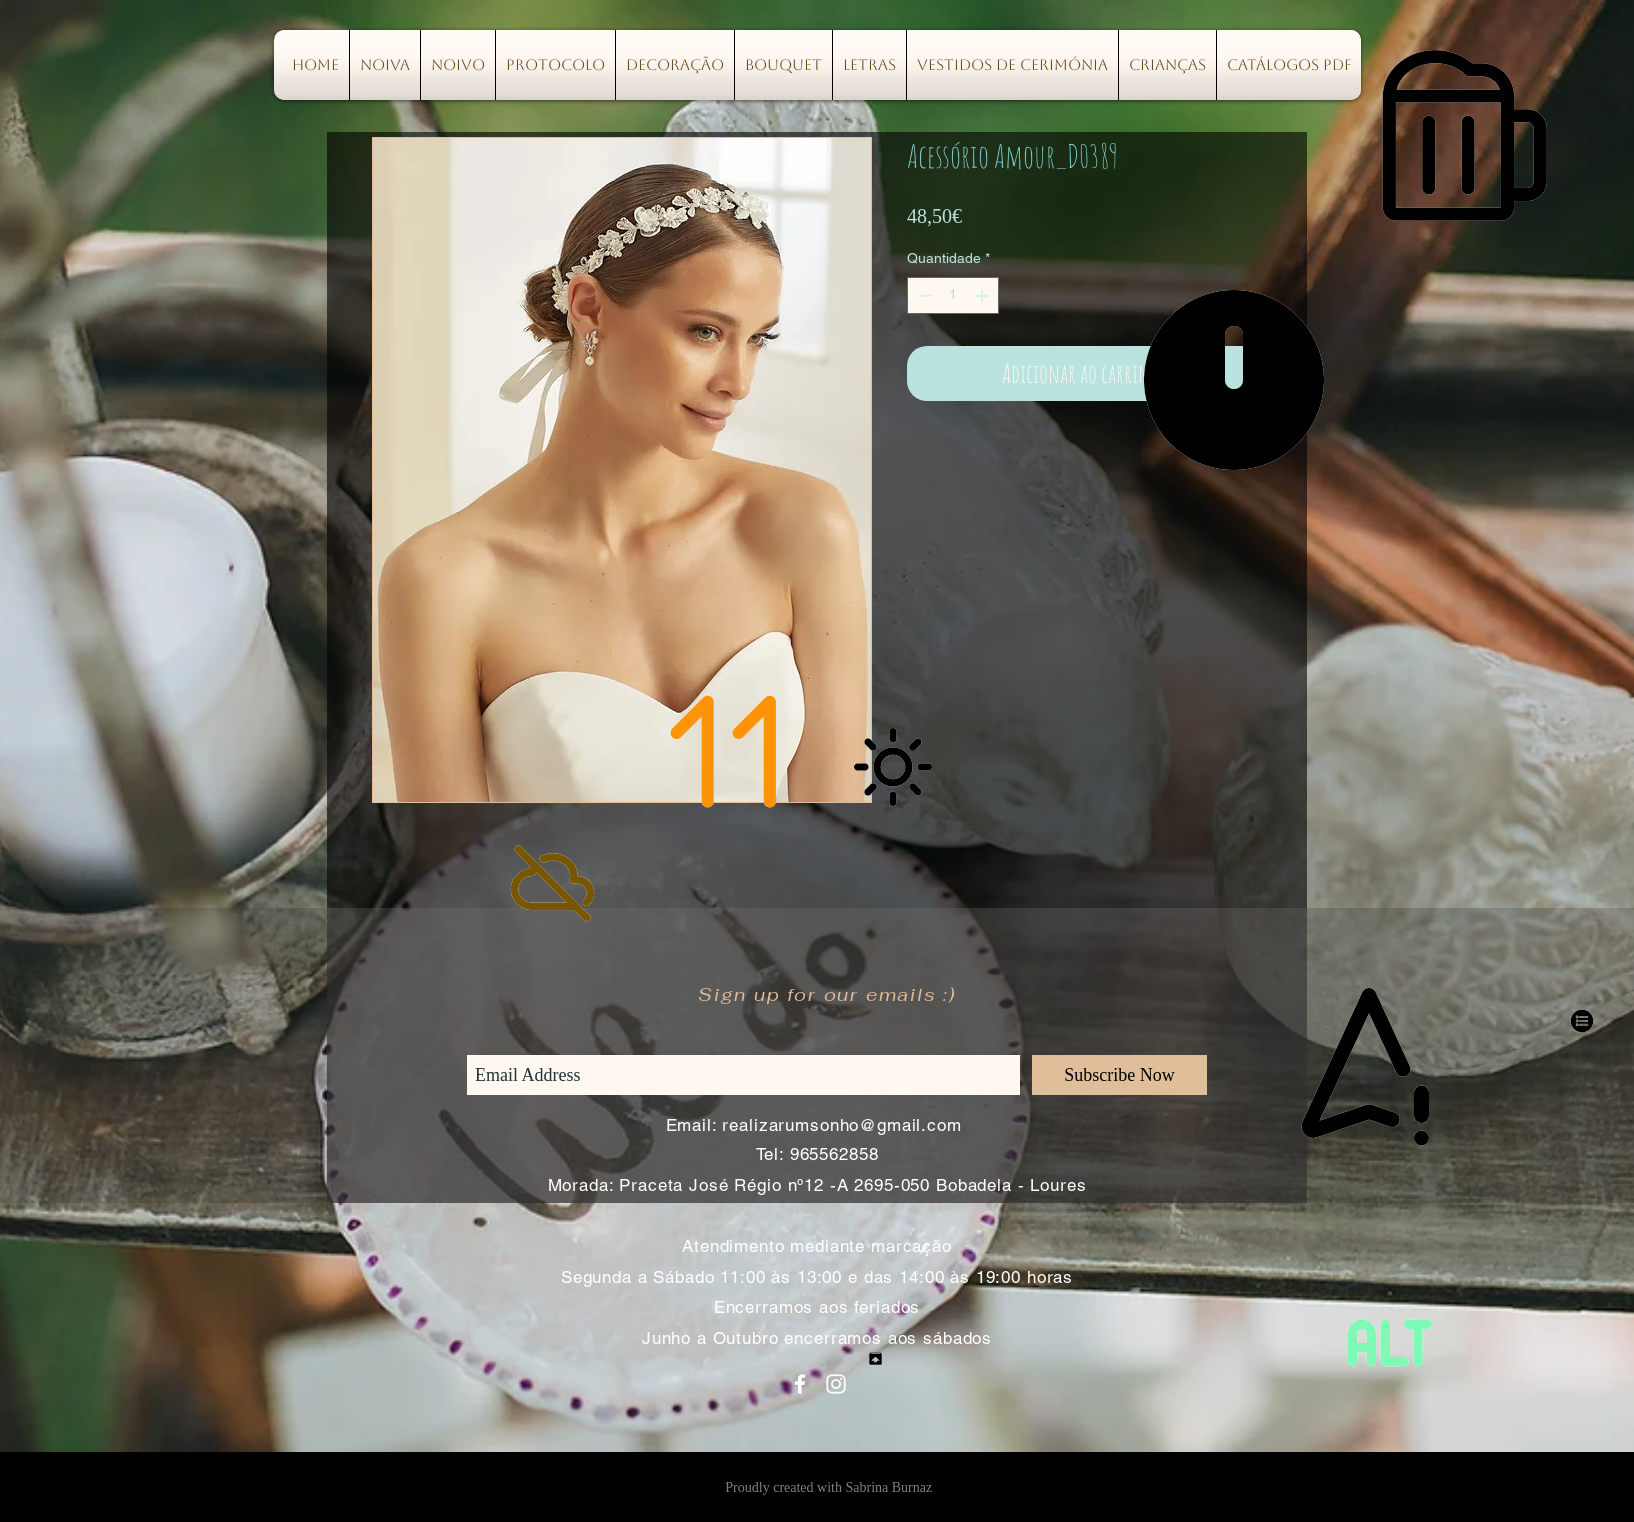 Image resolution: width=1634 pixels, height=1522 pixels. I want to click on switch to light mode, so click(893, 767).